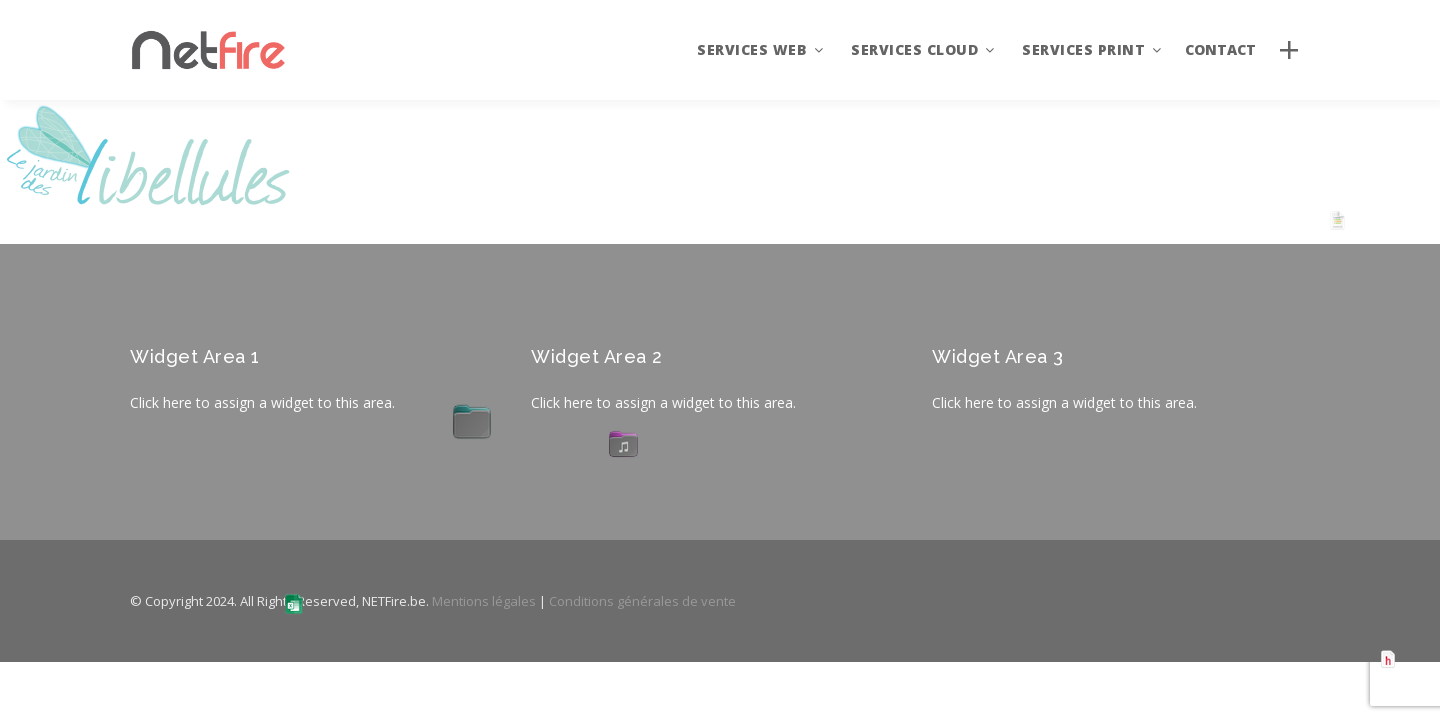 This screenshot has width=1440, height=720. Describe the element at coordinates (472, 421) in the screenshot. I see `open folder to view contents` at that location.